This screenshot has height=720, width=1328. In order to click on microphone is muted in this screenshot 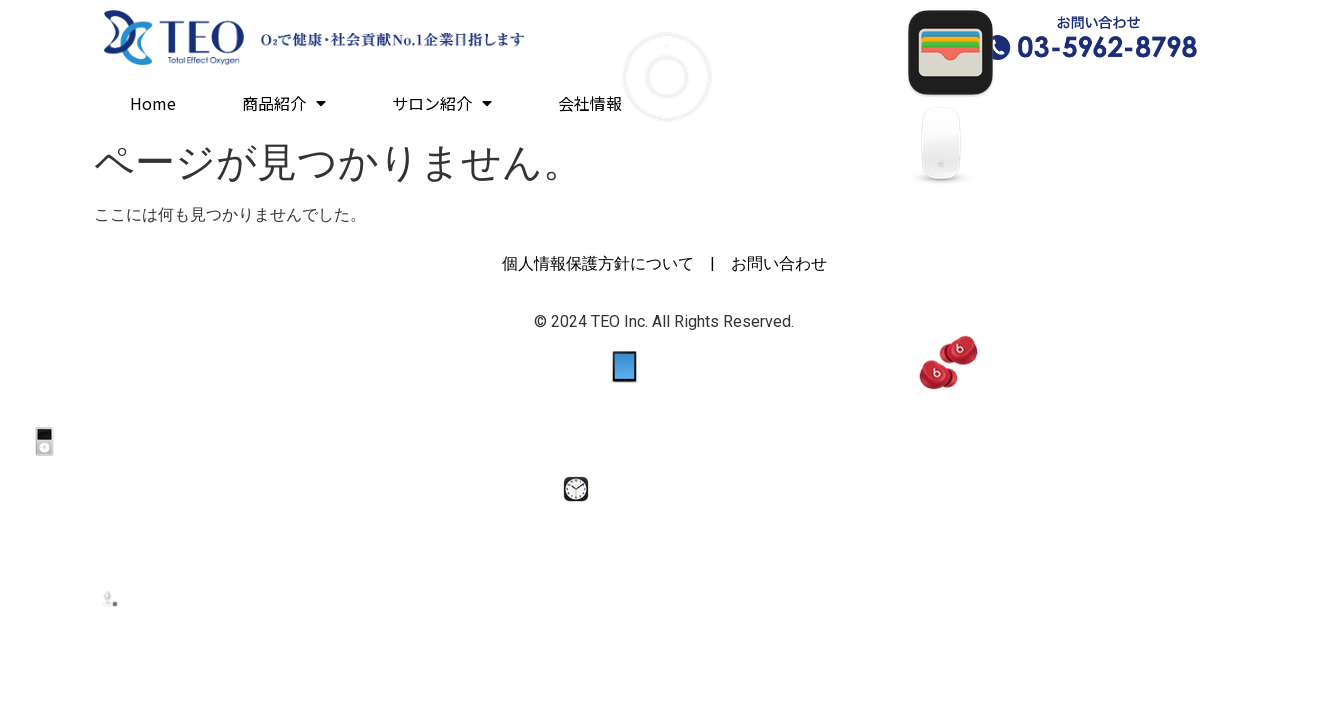, I will do `click(110, 599)`.